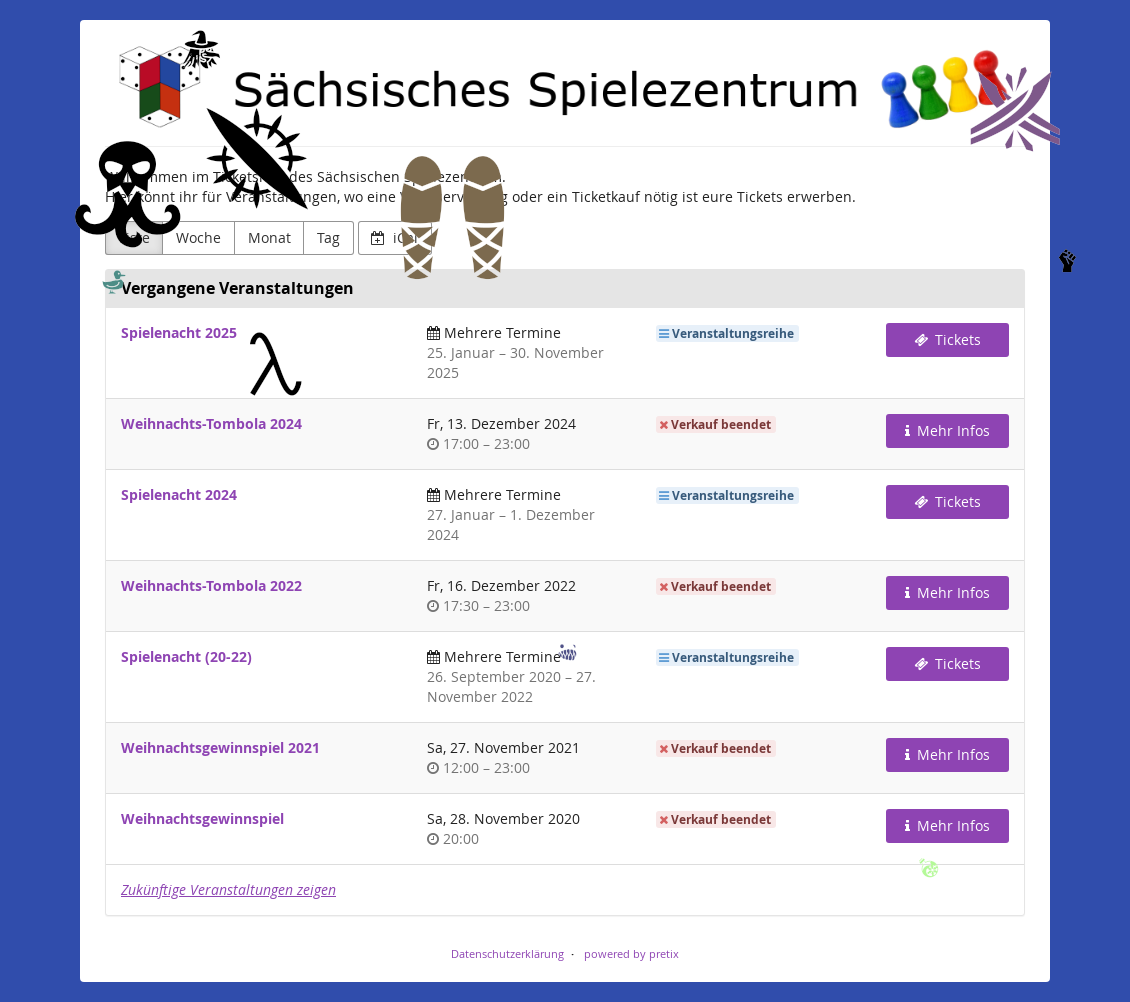 The height and width of the screenshot is (1002, 1130). I want to click on access halloween or spooky themed content, so click(201, 49).